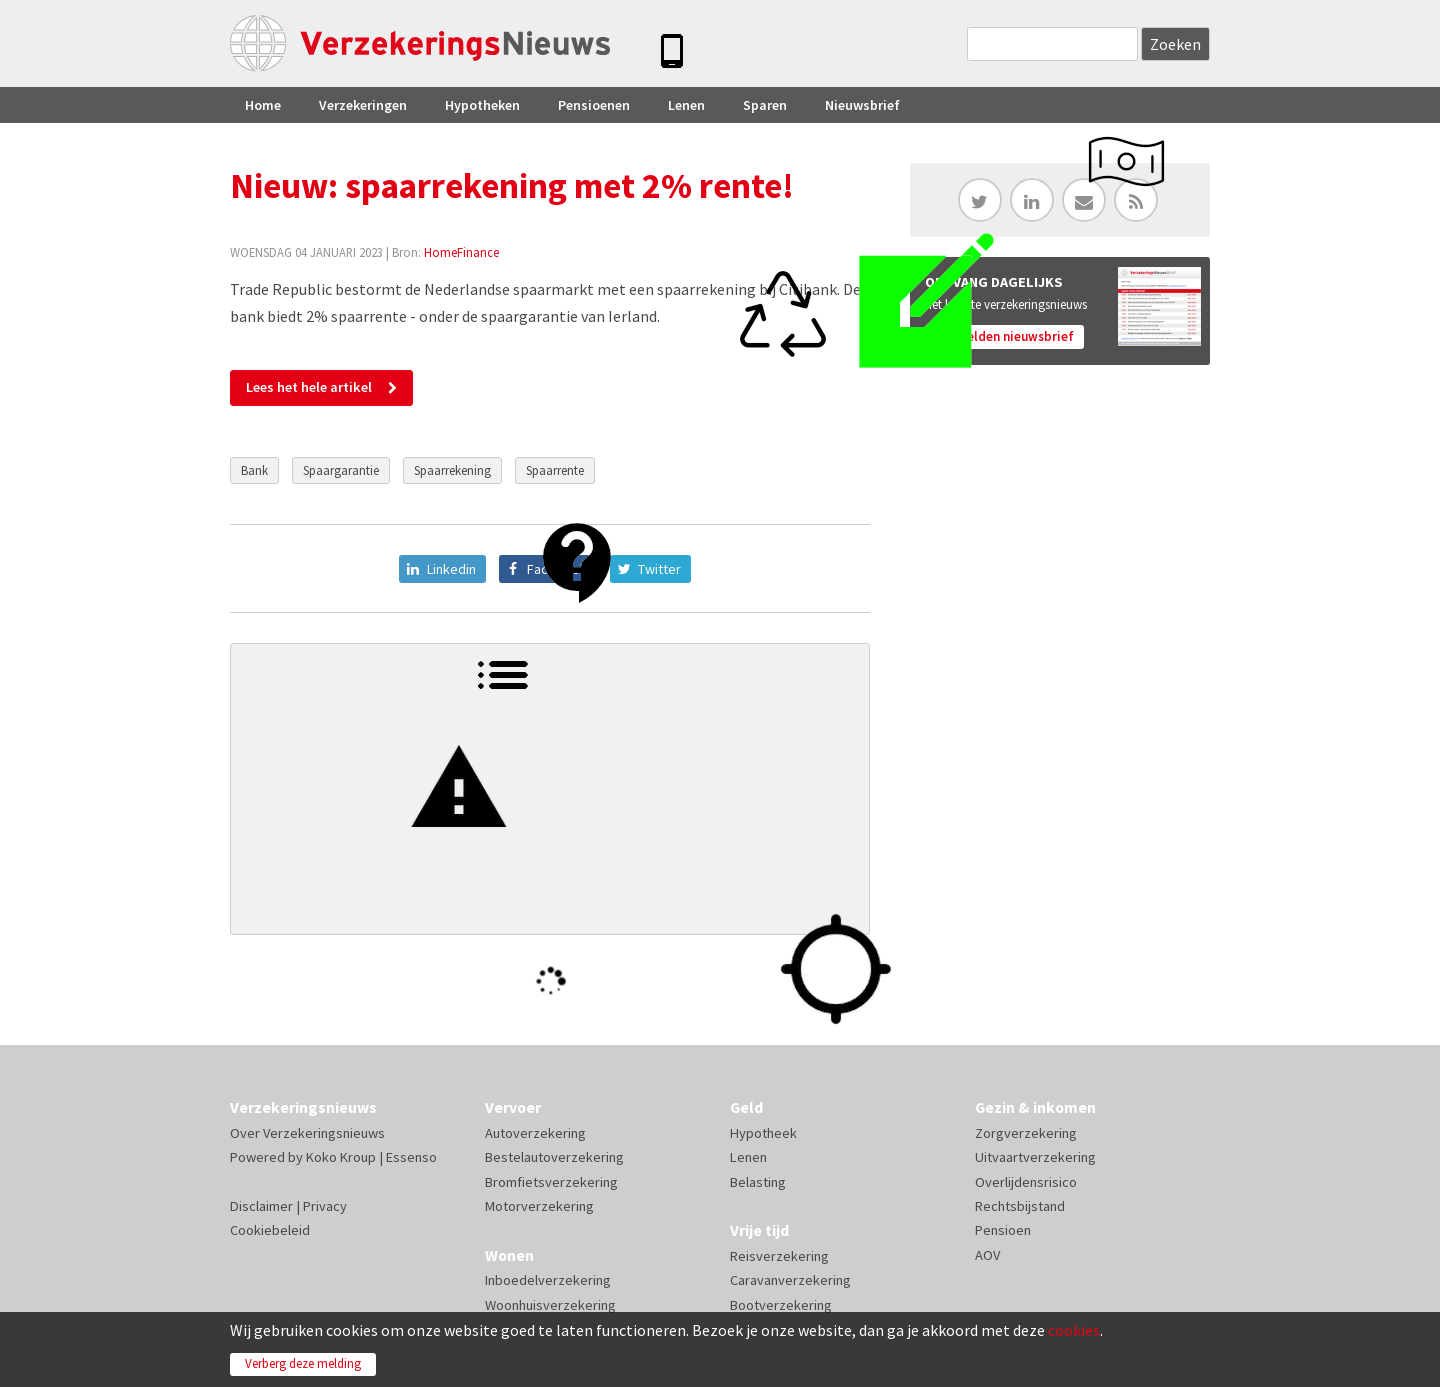 This screenshot has height=1387, width=1440. Describe the element at coordinates (925, 301) in the screenshot. I see `create or compose new content` at that location.